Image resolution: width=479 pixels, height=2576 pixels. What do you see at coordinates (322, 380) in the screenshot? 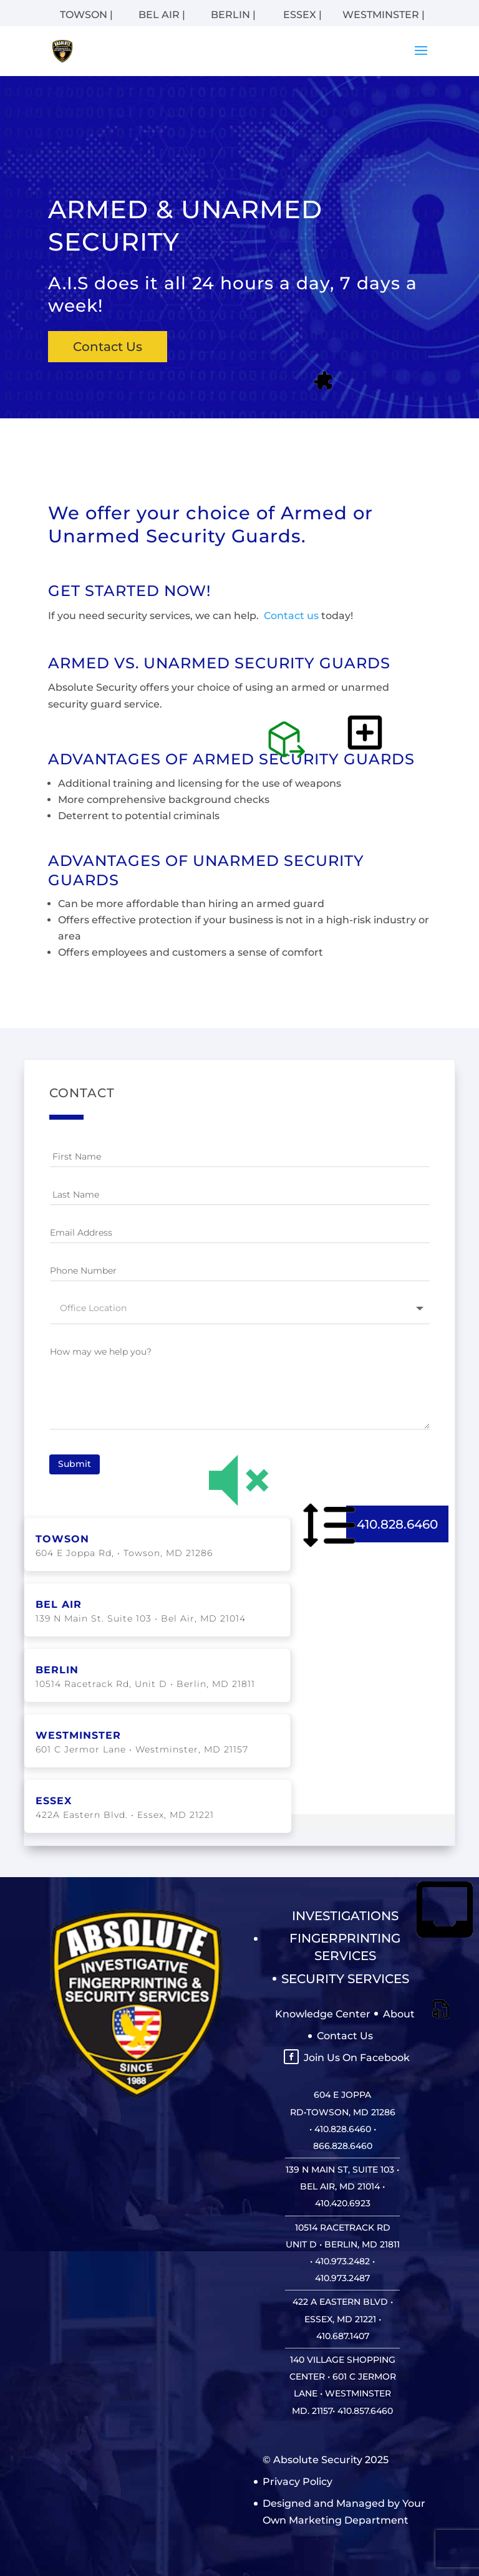
I see `manage plugins or extensions` at bounding box center [322, 380].